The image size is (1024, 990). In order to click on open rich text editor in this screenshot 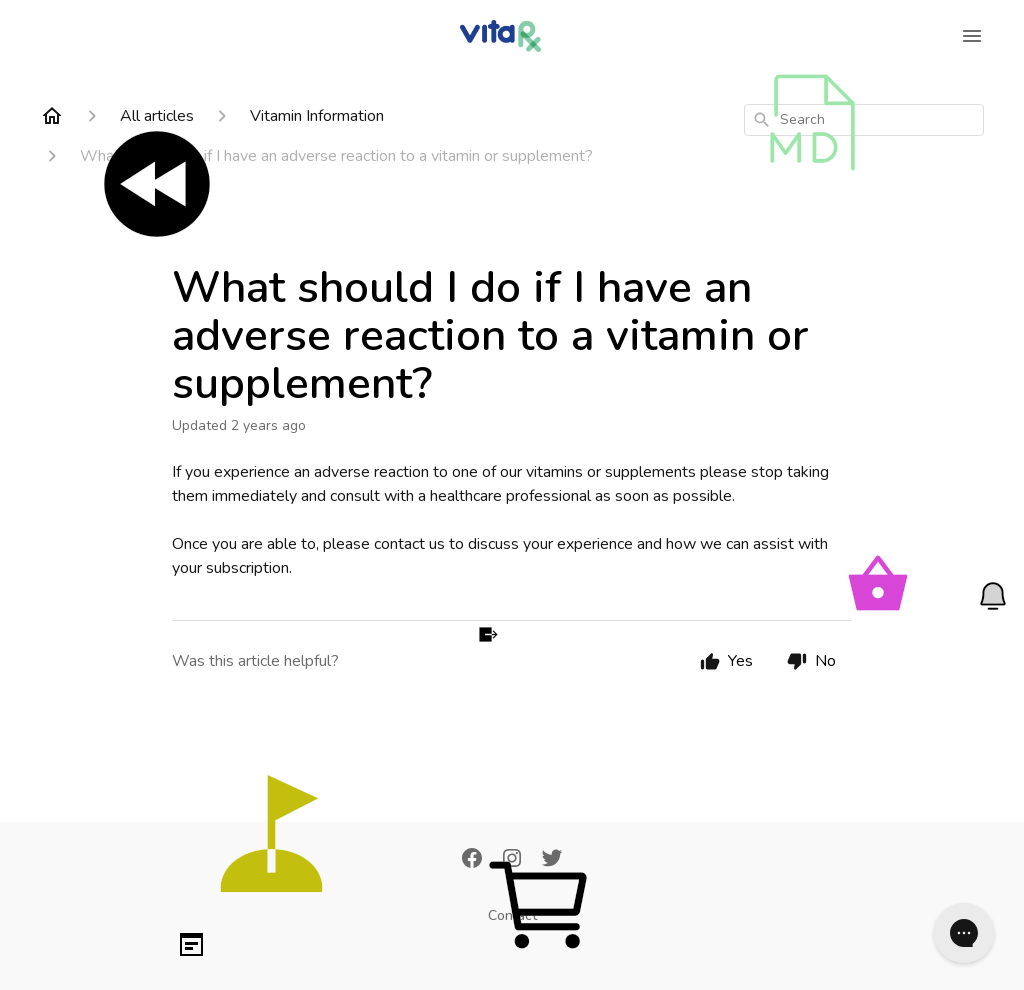, I will do `click(191, 944)`.